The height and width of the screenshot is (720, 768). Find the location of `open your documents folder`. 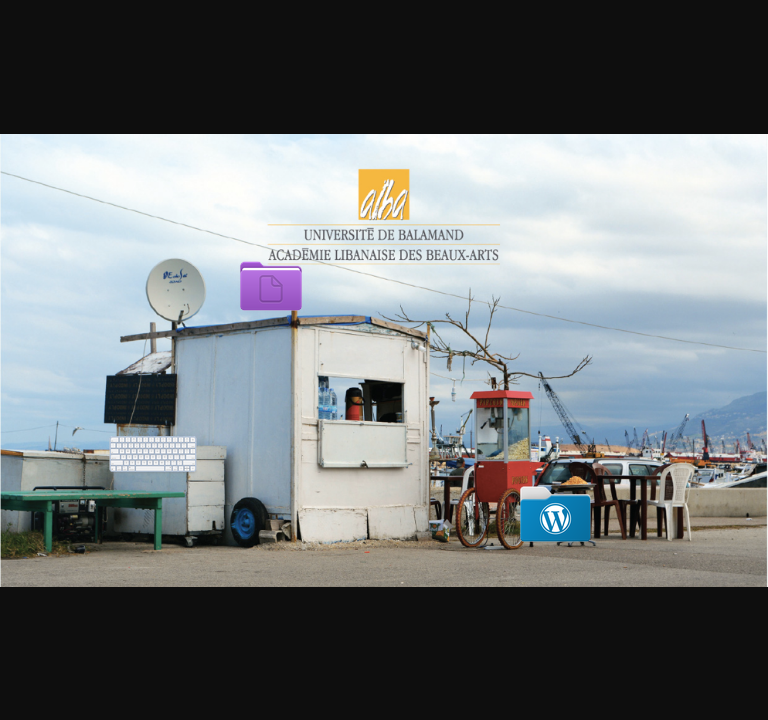

open your documents folder is located at coordinates (271, 286).